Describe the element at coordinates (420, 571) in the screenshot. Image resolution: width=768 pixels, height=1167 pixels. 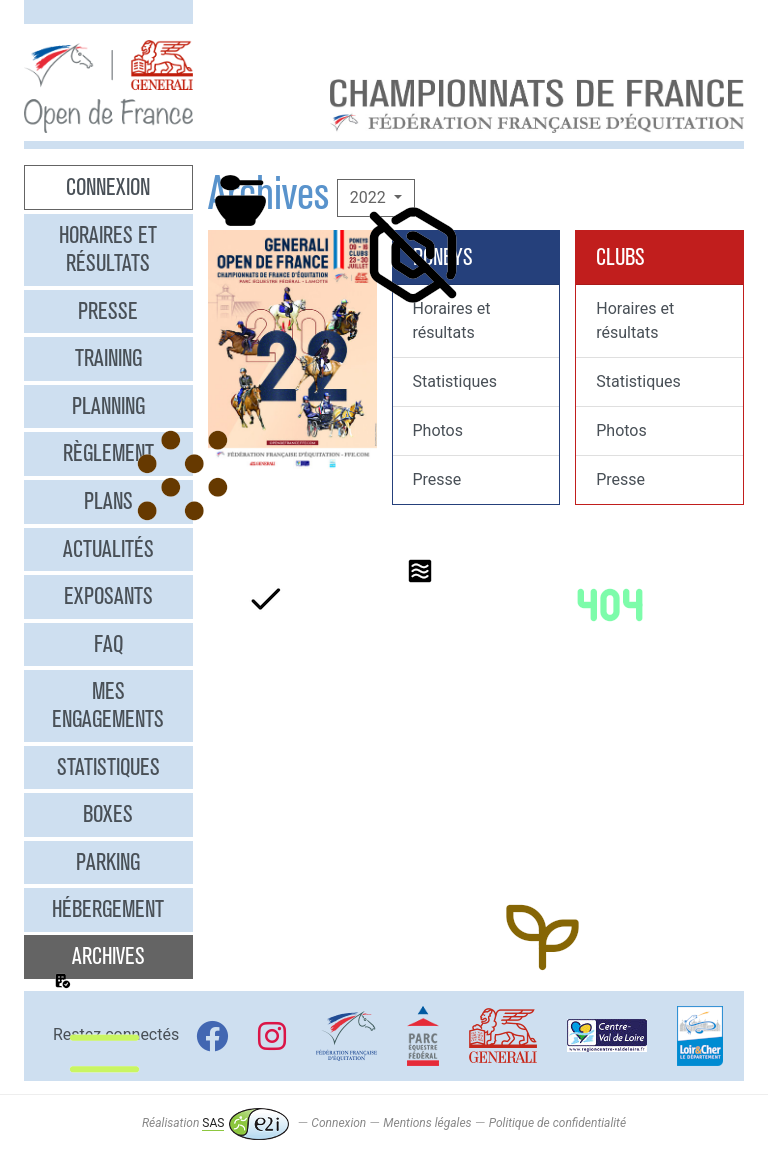
I see `indicates water or aquatic features` at that location.